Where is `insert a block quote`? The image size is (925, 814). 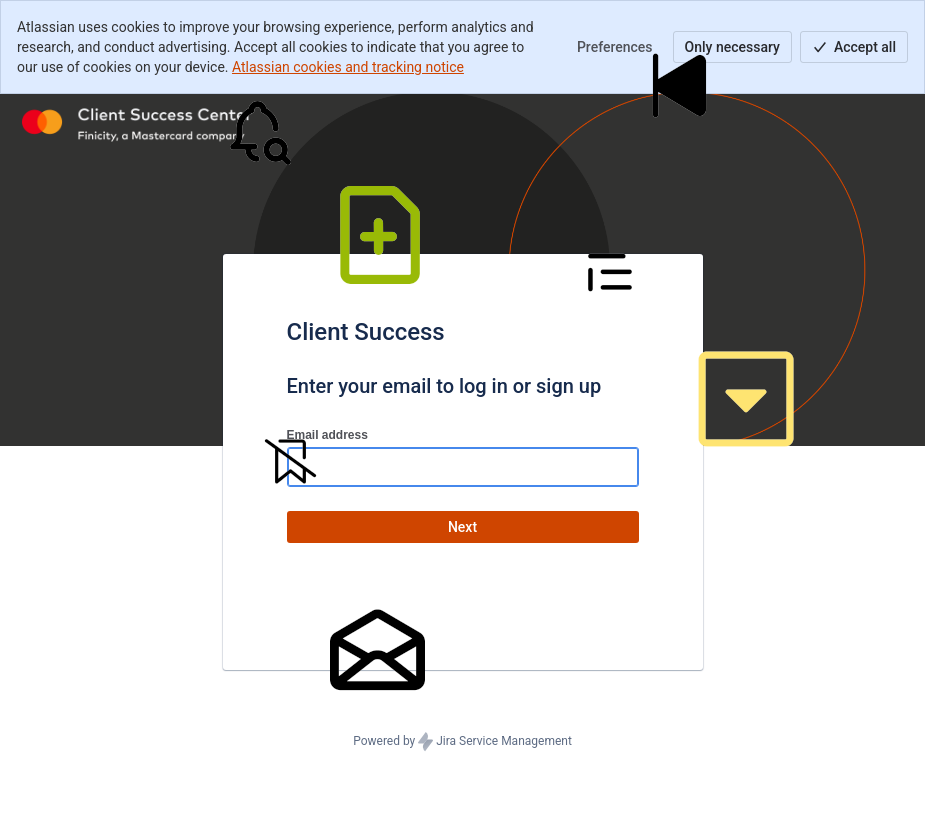 insert a block quote is located at coordinates (610, 271).